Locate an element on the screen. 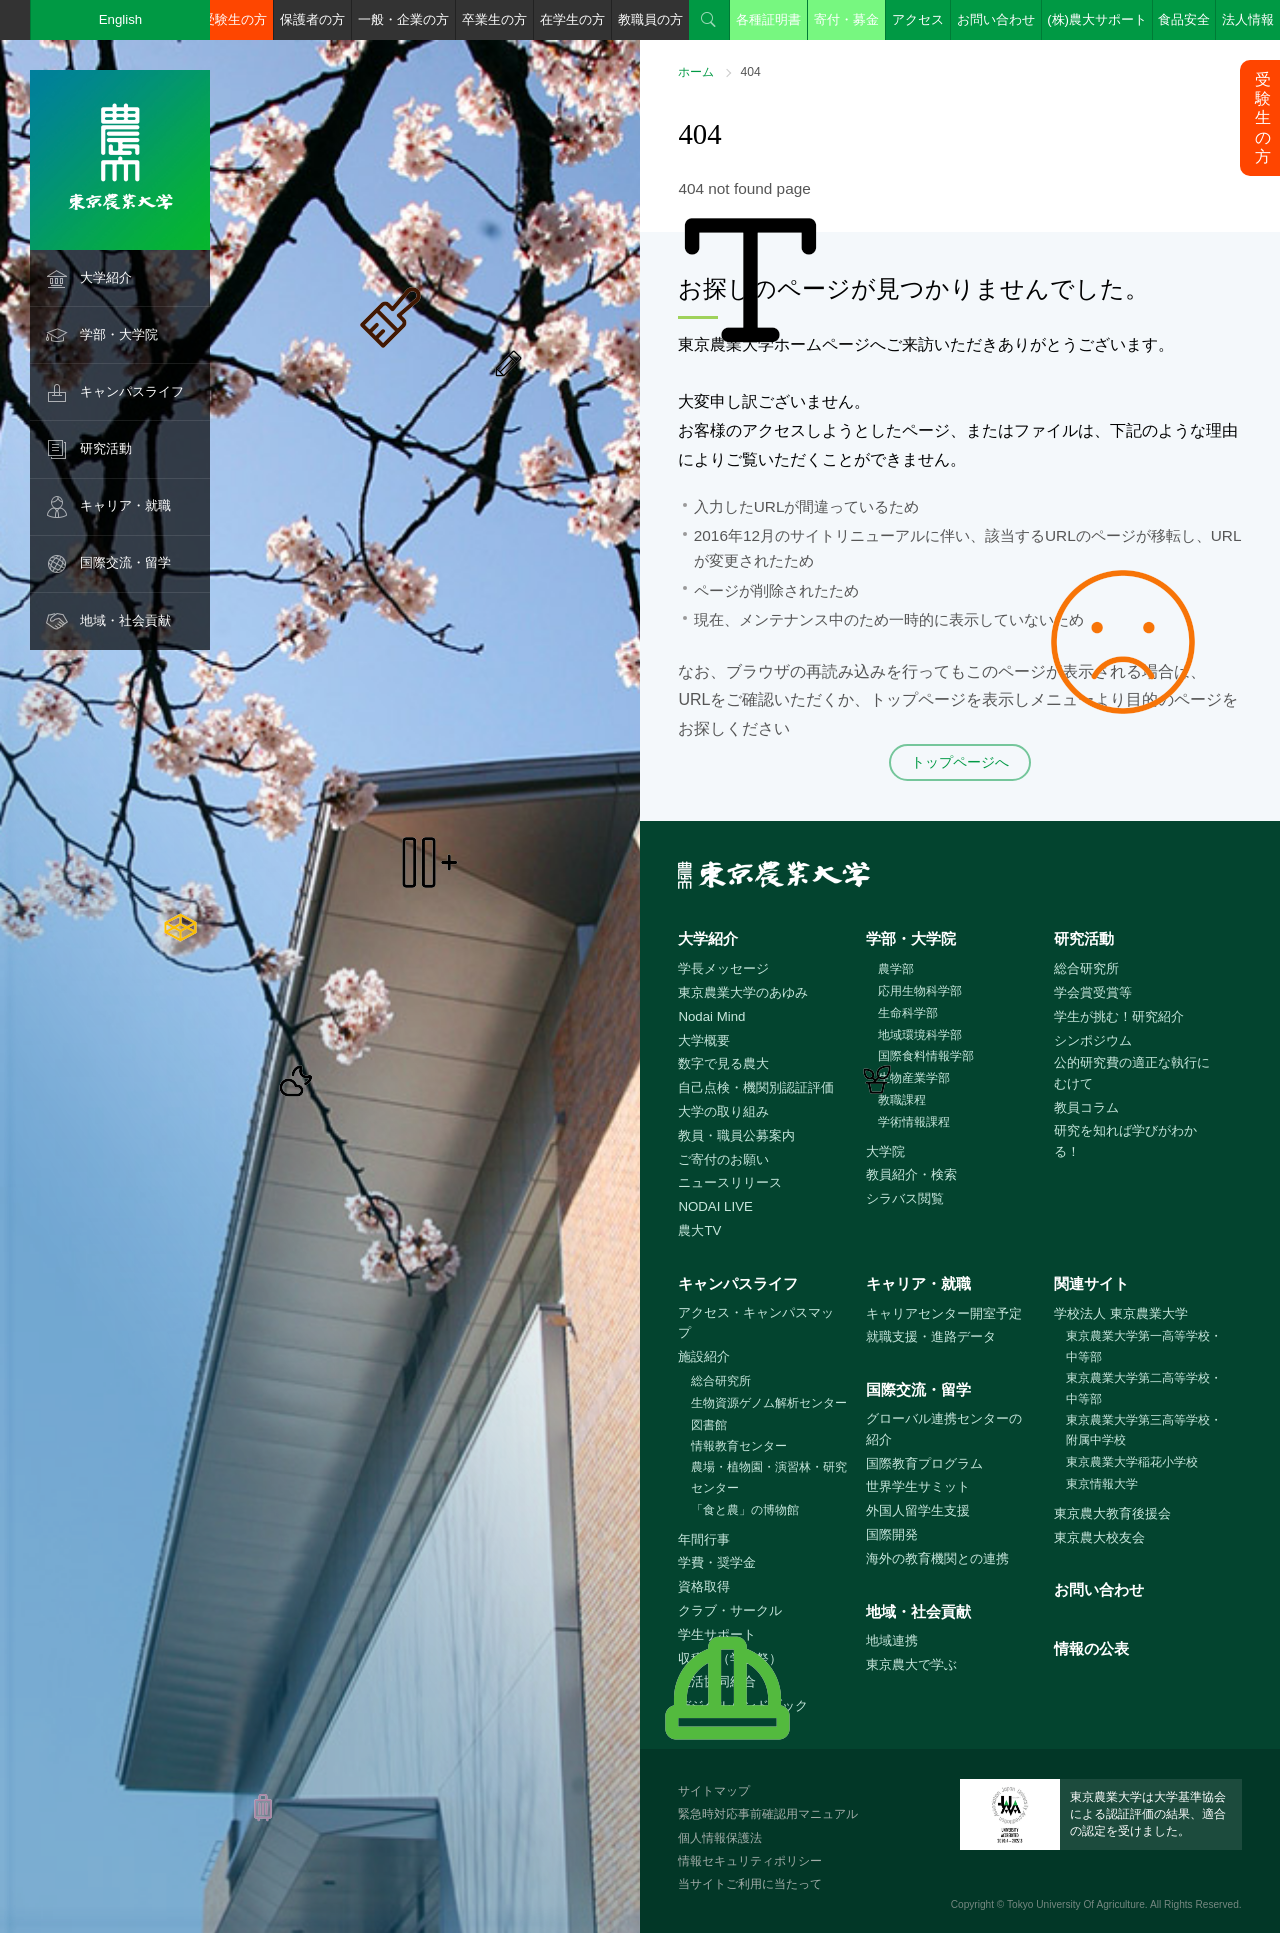 This screenshot has height=1933, width=1280. access travel or trip planning features is located at coordinates (263, 1808).